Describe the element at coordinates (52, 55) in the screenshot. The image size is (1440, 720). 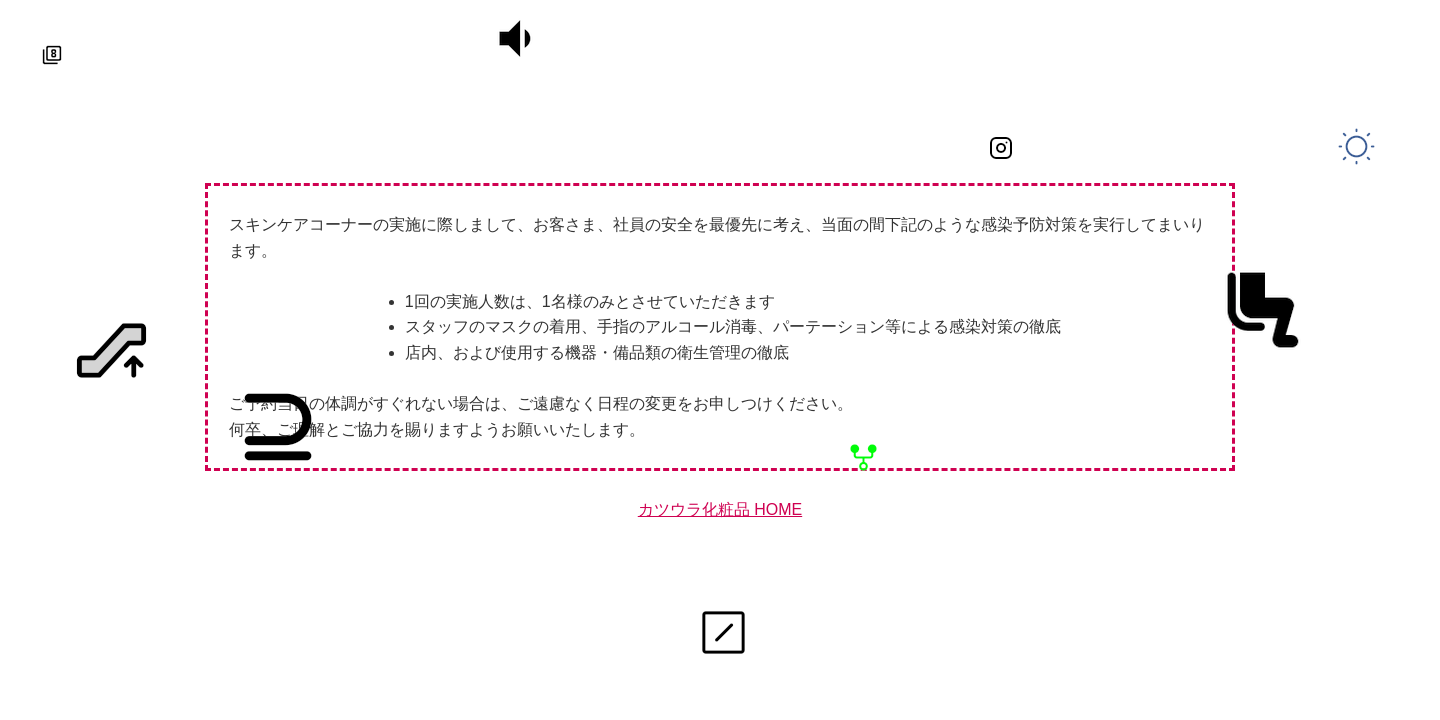
I see `view layer 8 or item 8 in a stack` at that location.